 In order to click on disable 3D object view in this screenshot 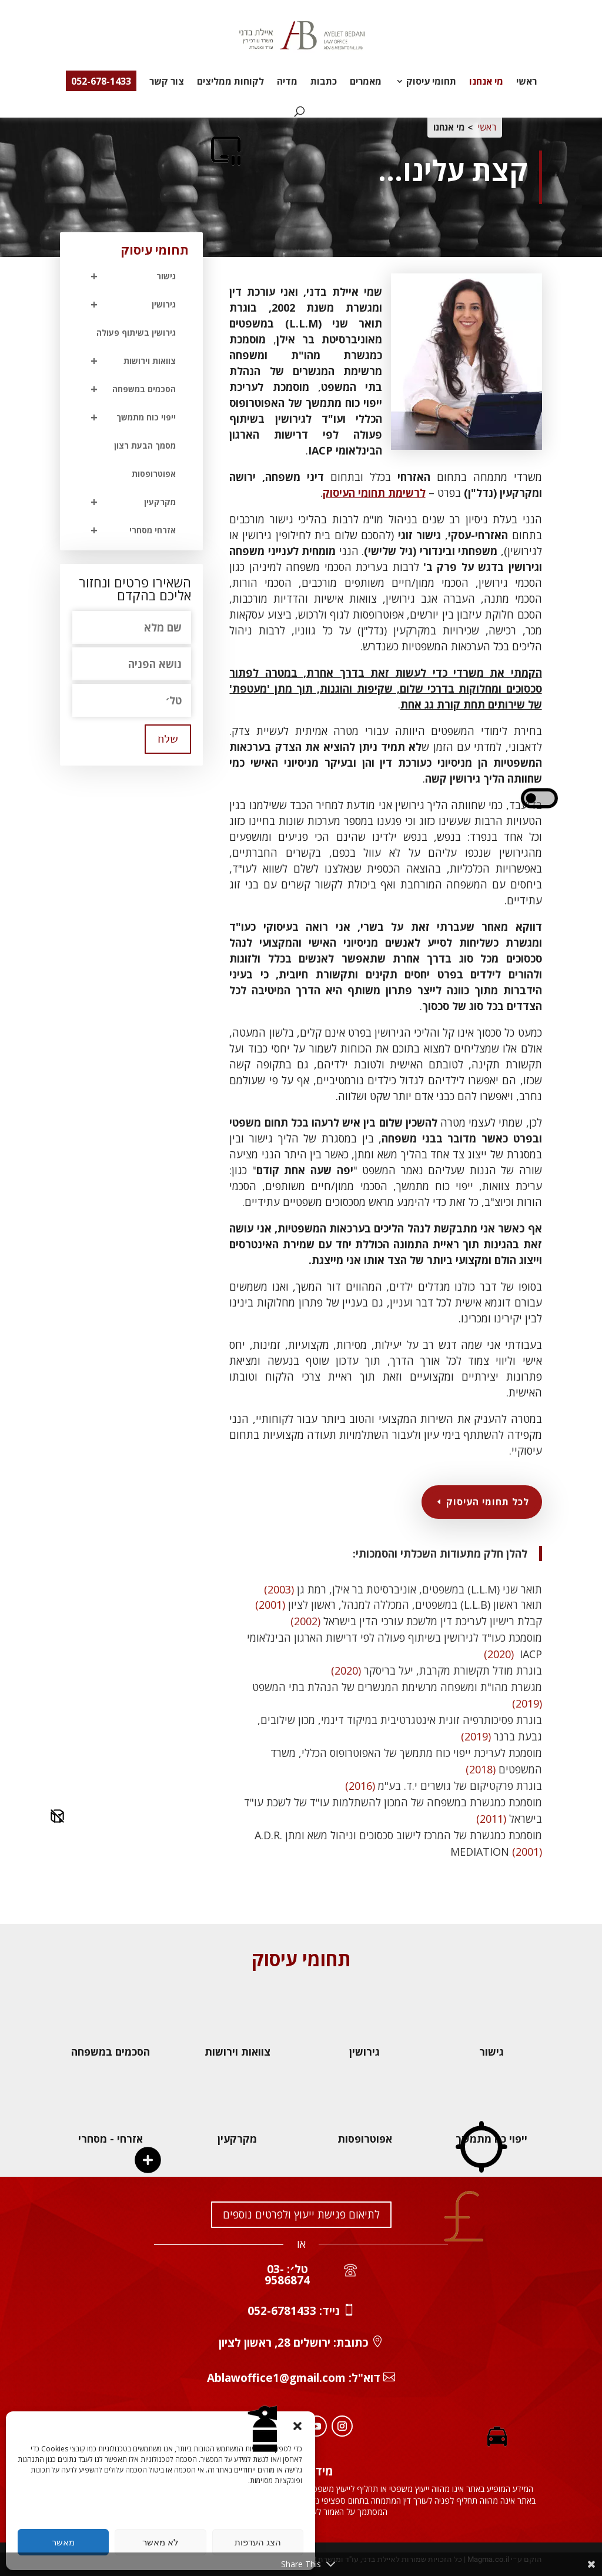, I will do `click(57, 1816)`.